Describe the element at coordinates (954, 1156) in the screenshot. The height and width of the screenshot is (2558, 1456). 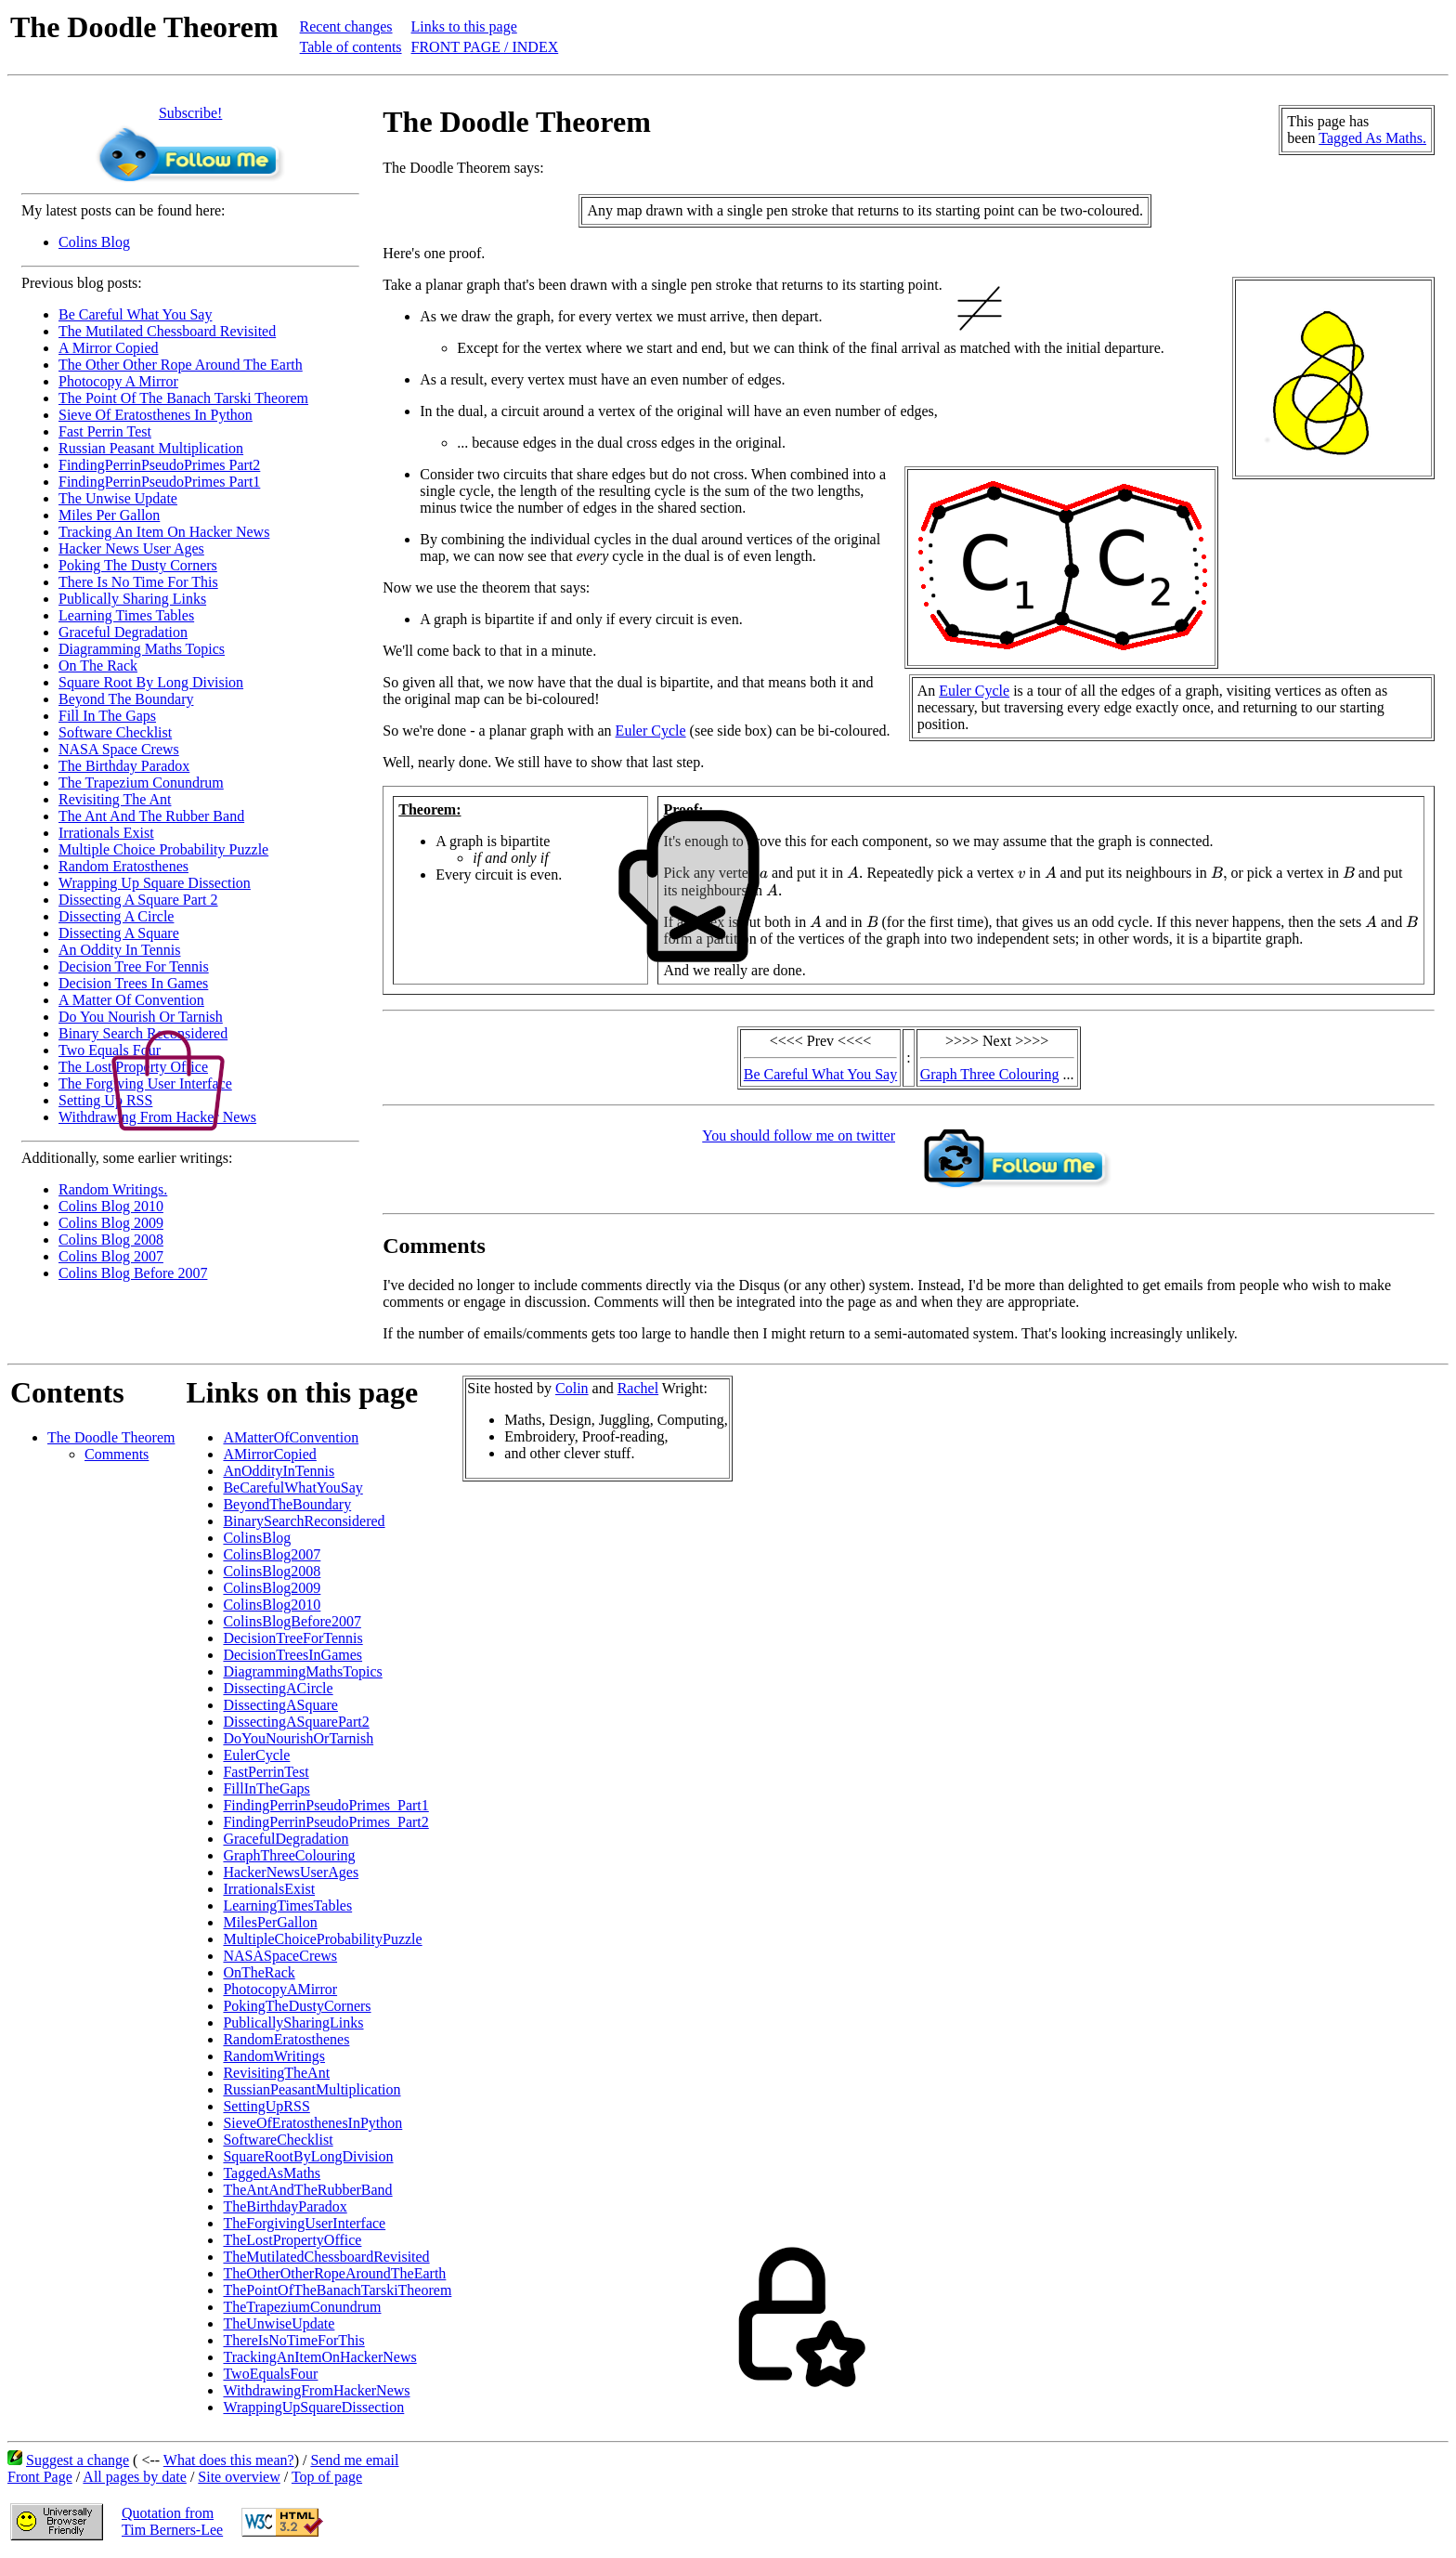
I see `switch between front and rear camera` at that location.